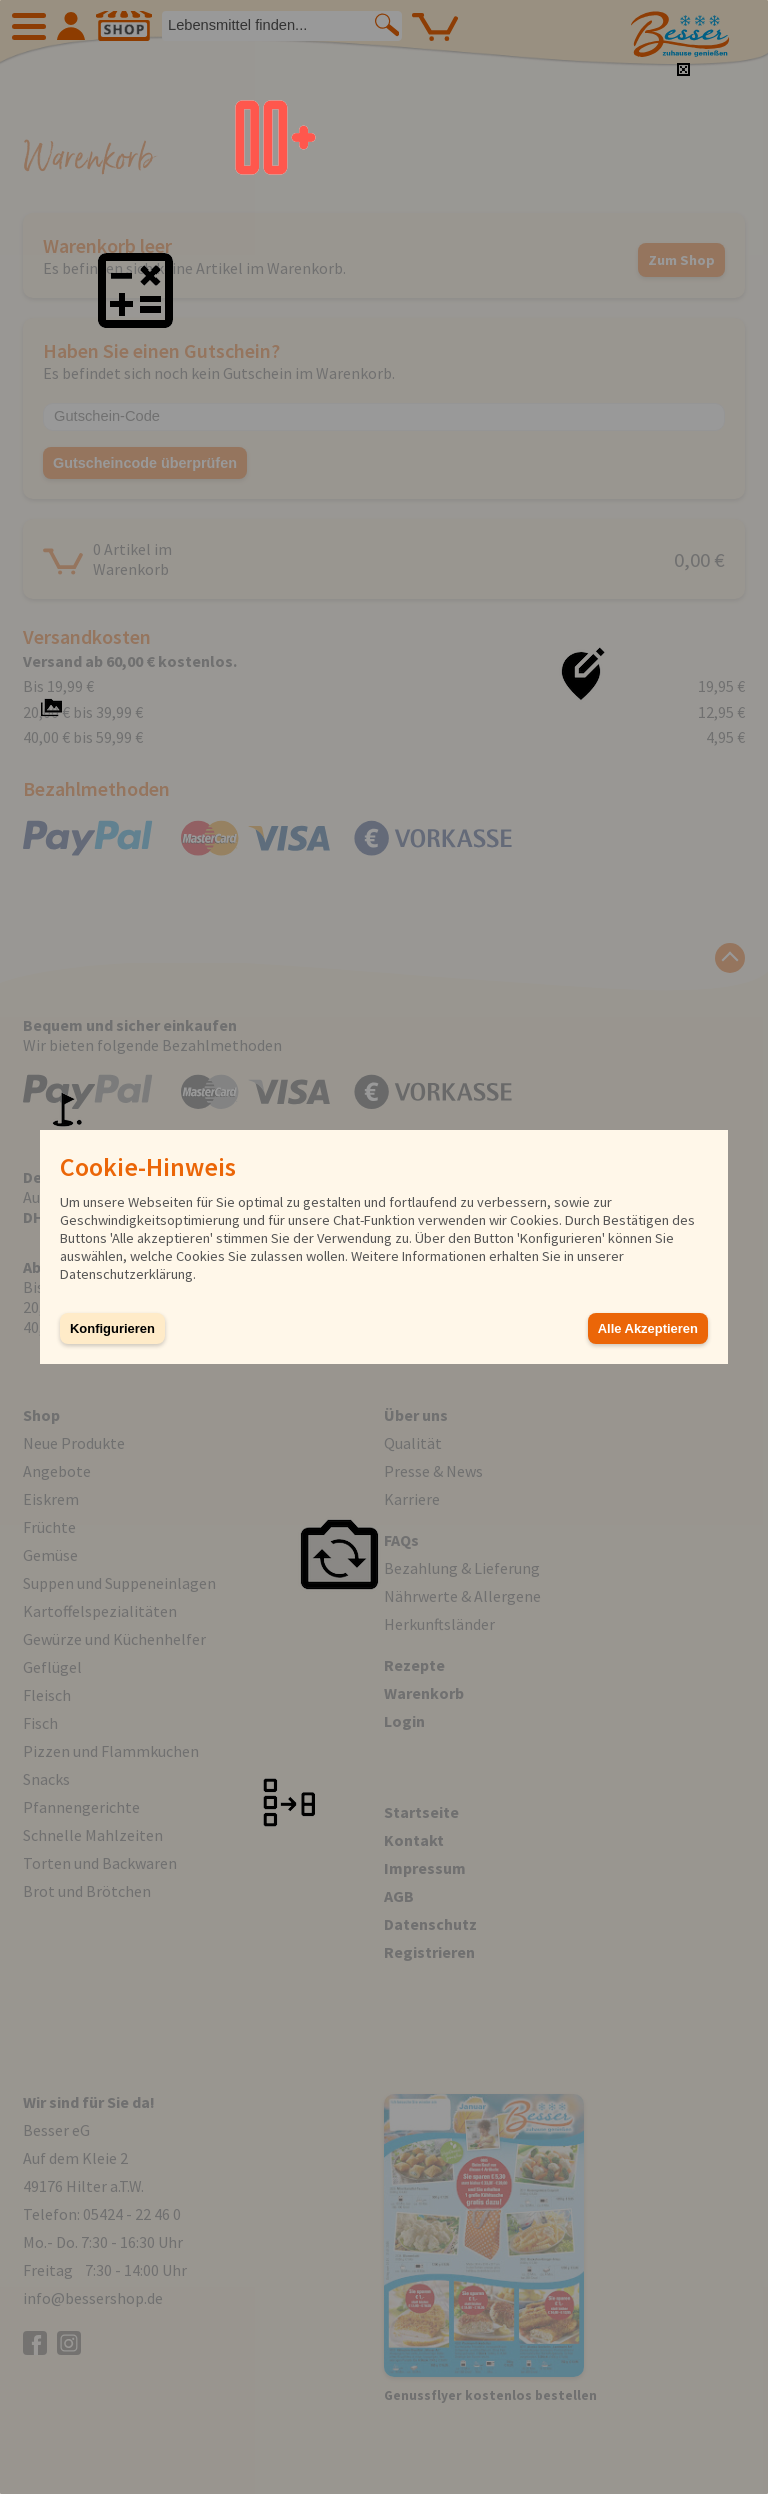  What do you see at coordinates (269, 137) in the screenshot?
I see `add a new column to the right` at bounding box center [269, 137].